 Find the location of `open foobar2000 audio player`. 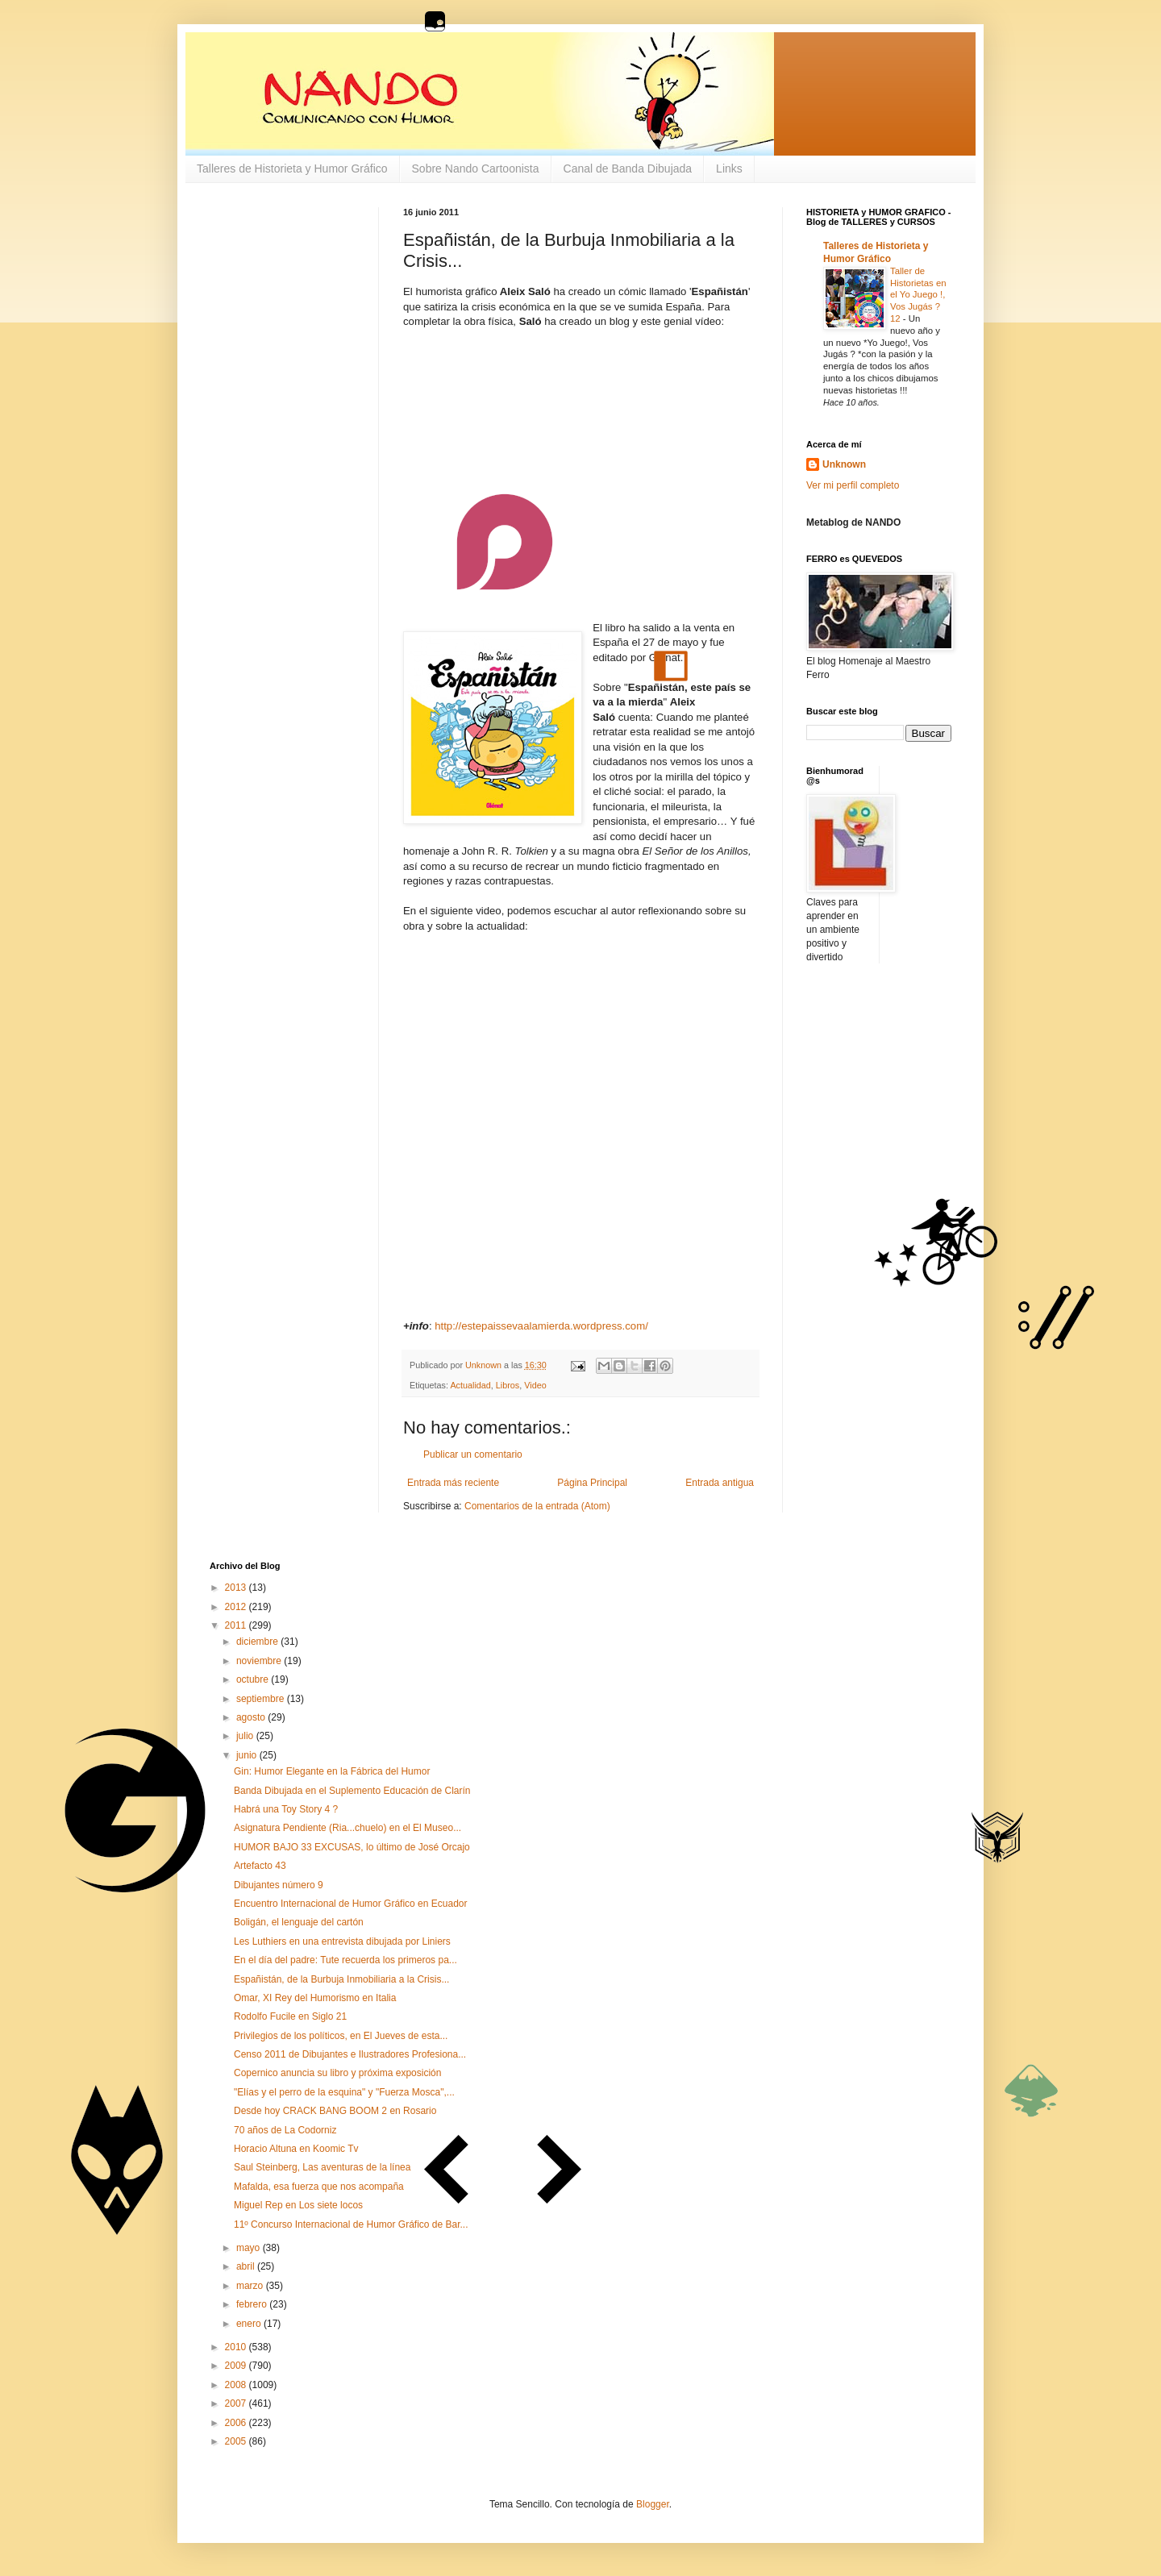

open foobar2000 audio player is located at coordinates (117, 2160).